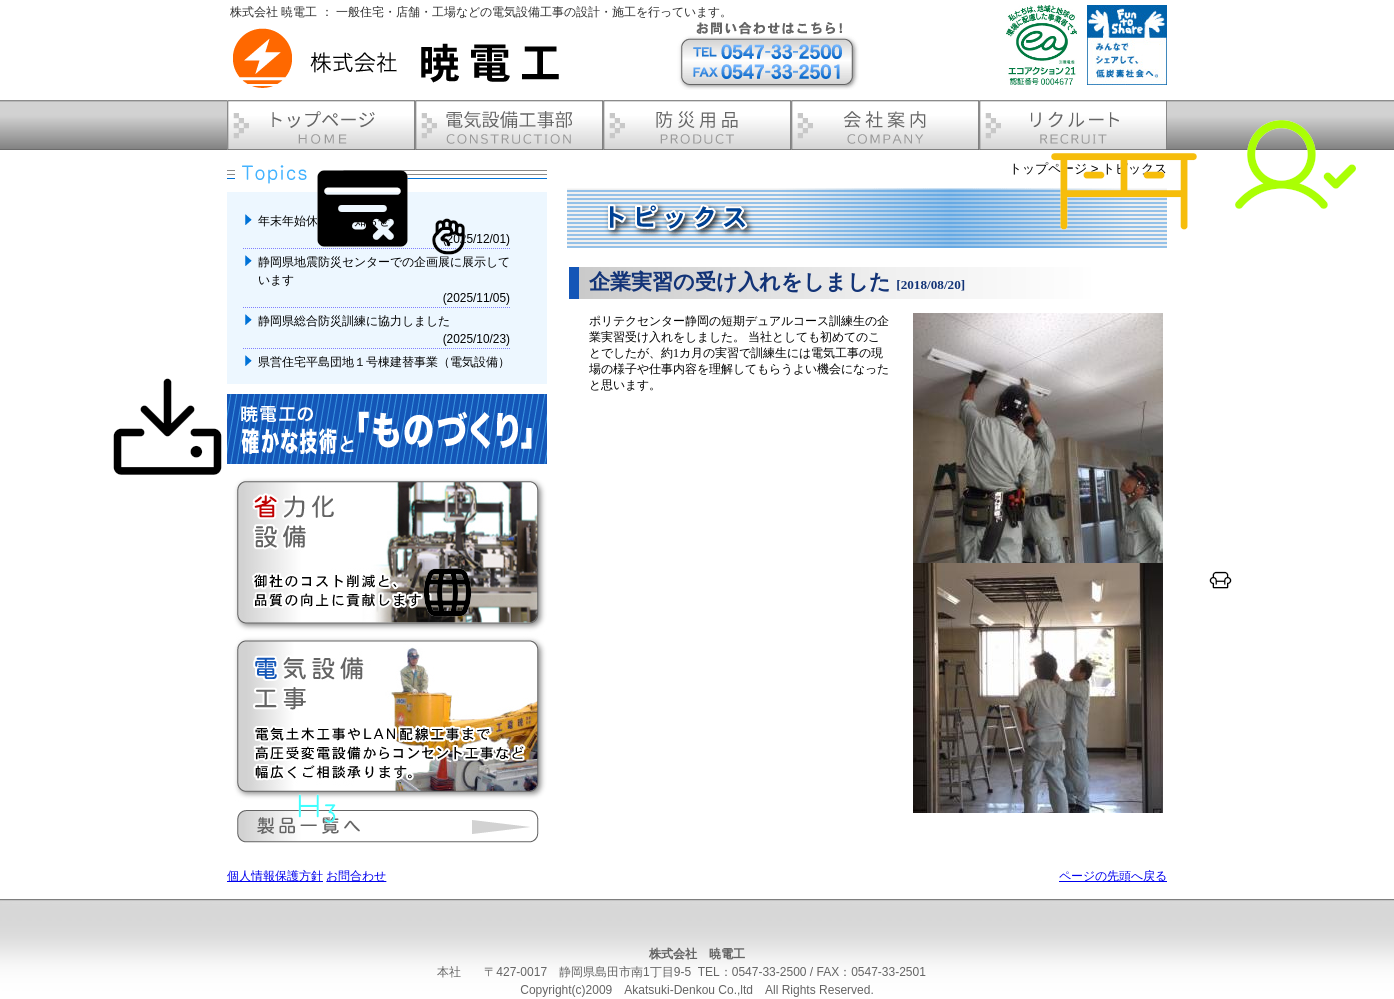 This screenshot has width=1394, height=999. What do you see at coordinates (167, 432) in the screenshot?
I see `download a file to your device` at bounding box center [167, 432].